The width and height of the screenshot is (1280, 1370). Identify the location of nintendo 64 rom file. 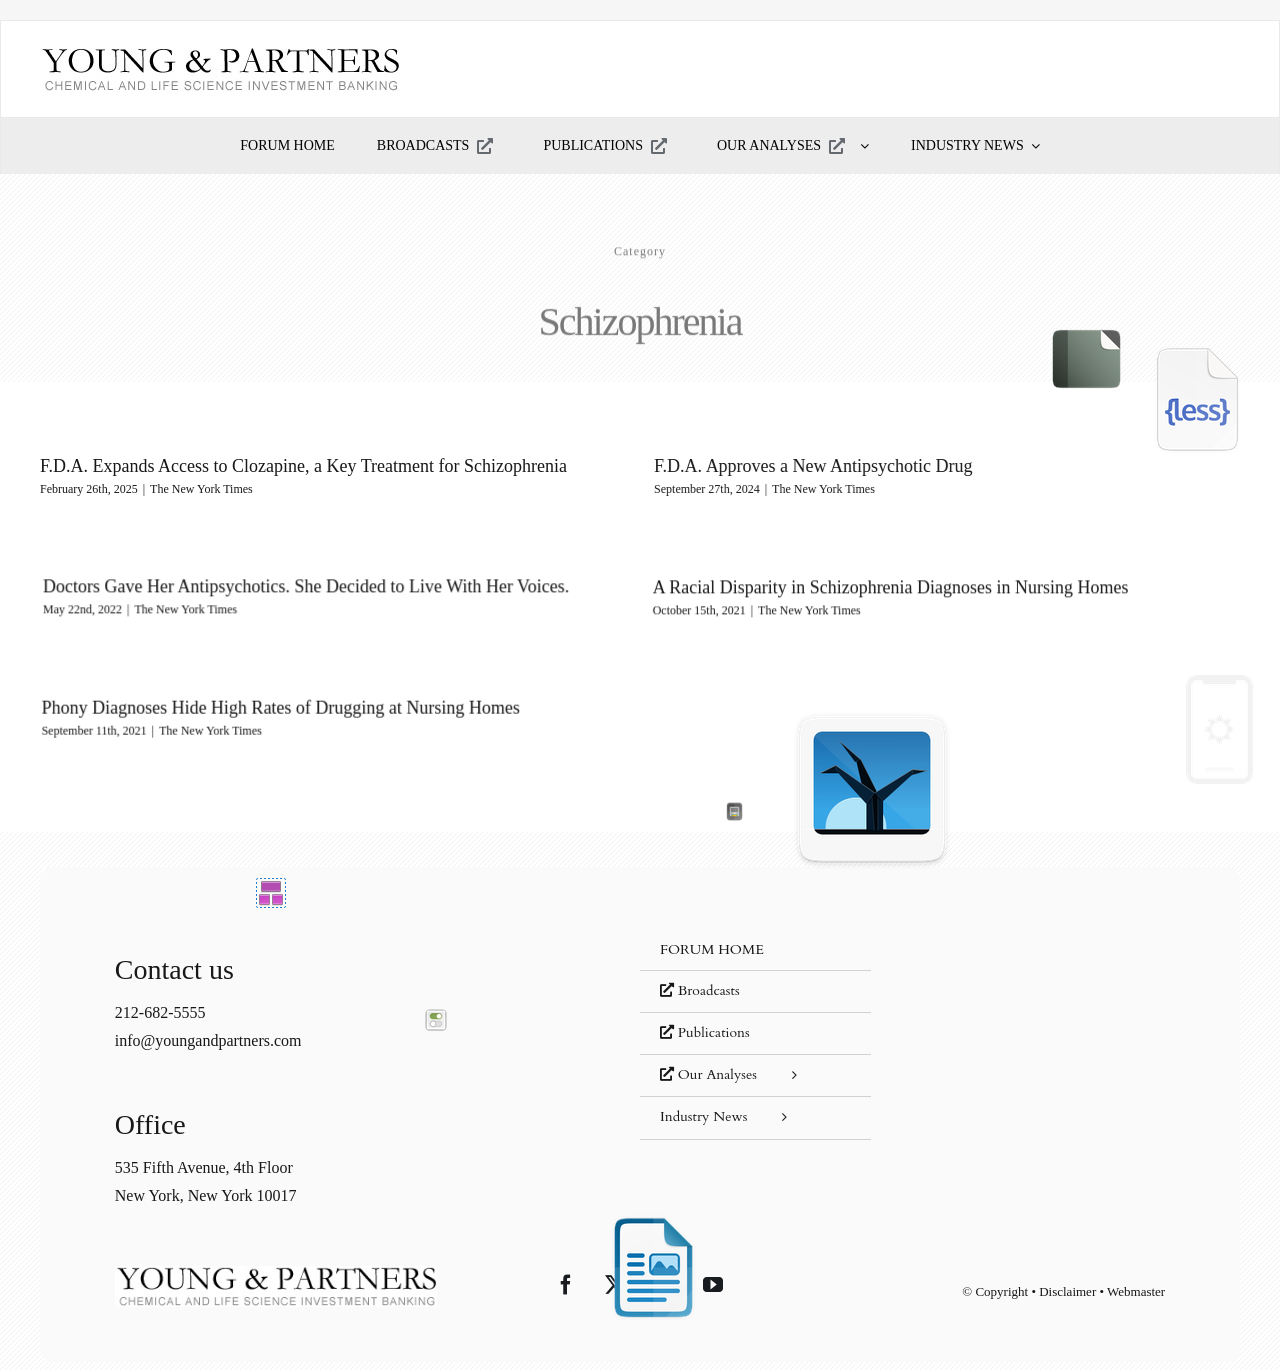
(734, 811).